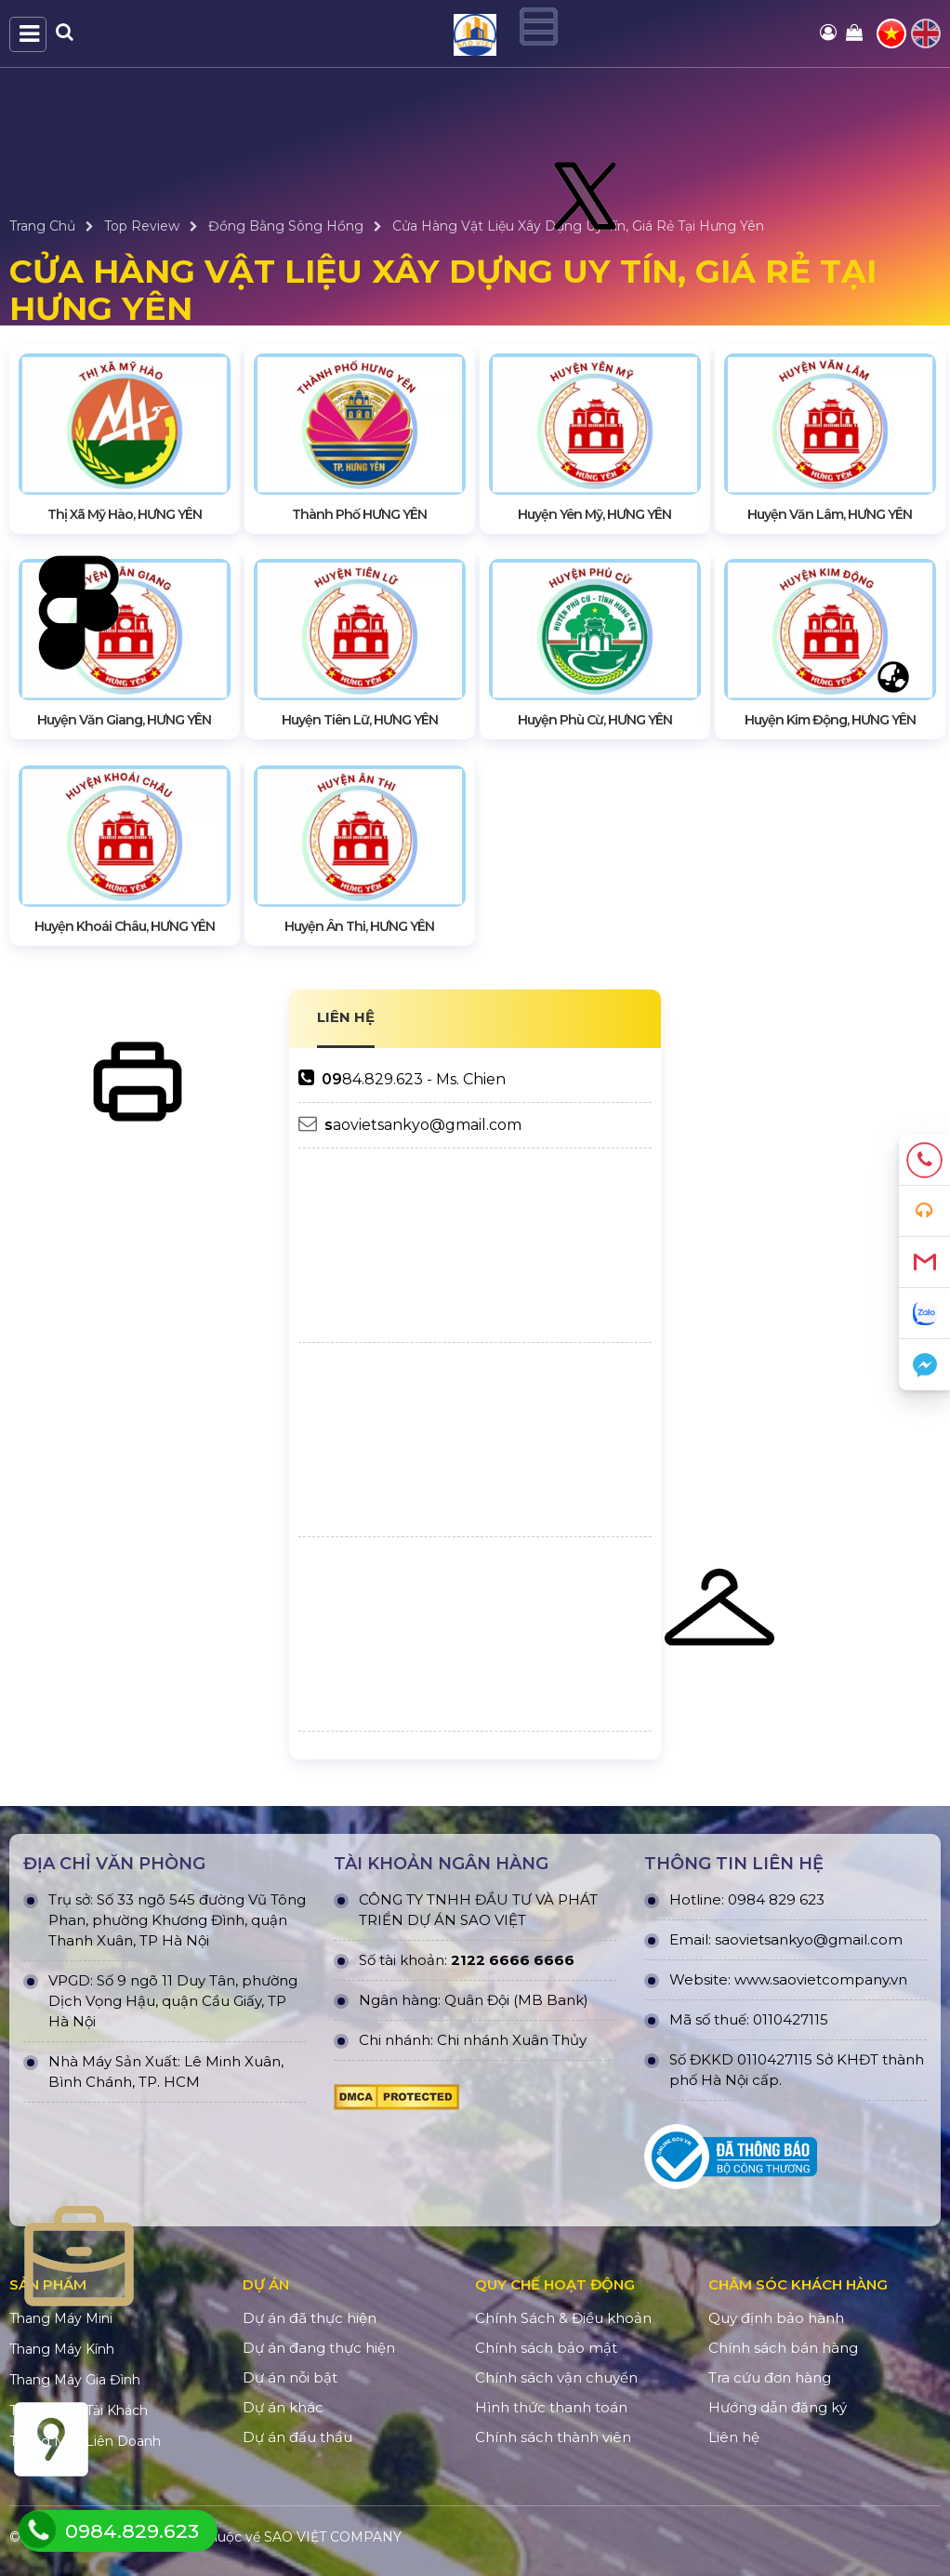 The height and width of the screenshot is (2576, 950). I want to click on open figma design file, so click(76, 610).